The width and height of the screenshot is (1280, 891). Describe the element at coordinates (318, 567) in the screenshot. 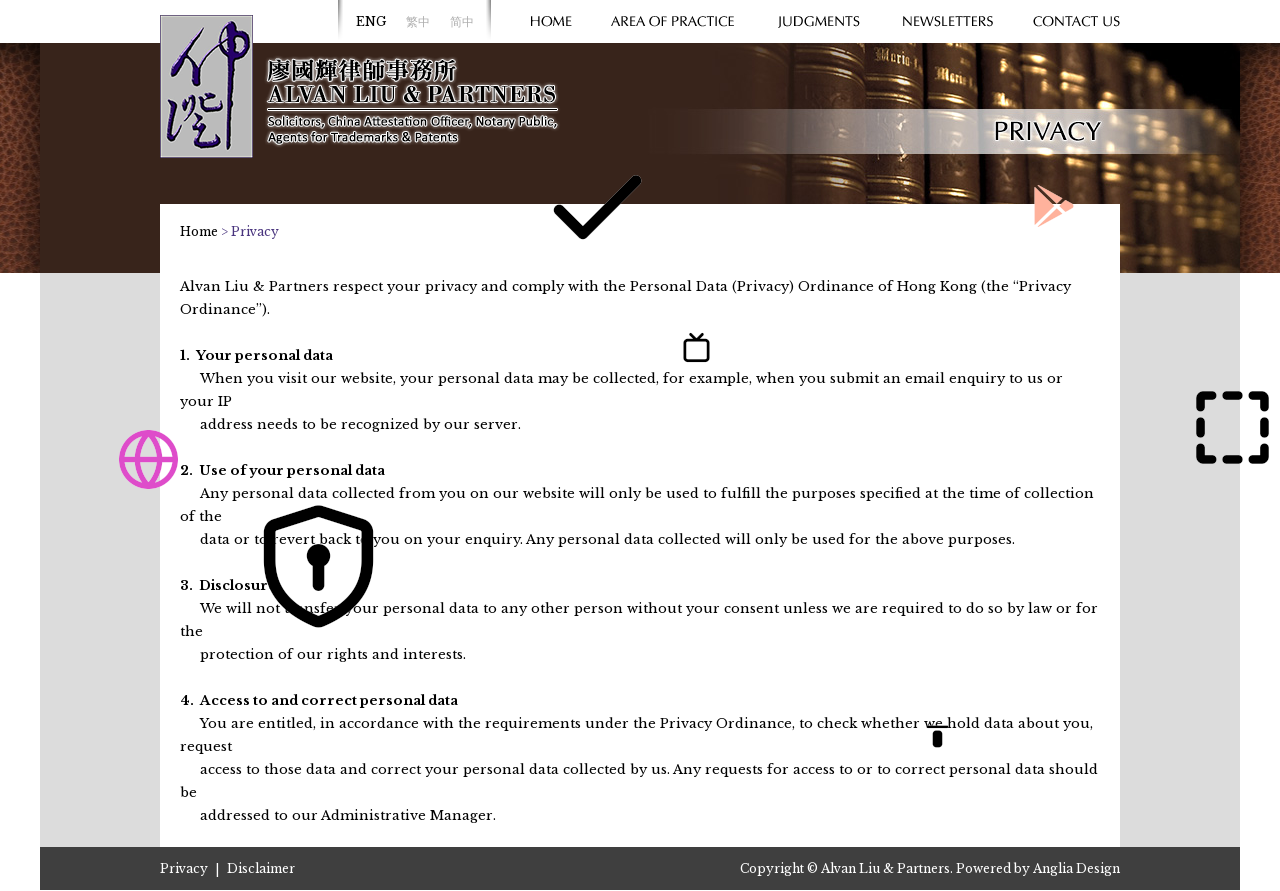

I see `indicates secure or encrypted content` at that location.